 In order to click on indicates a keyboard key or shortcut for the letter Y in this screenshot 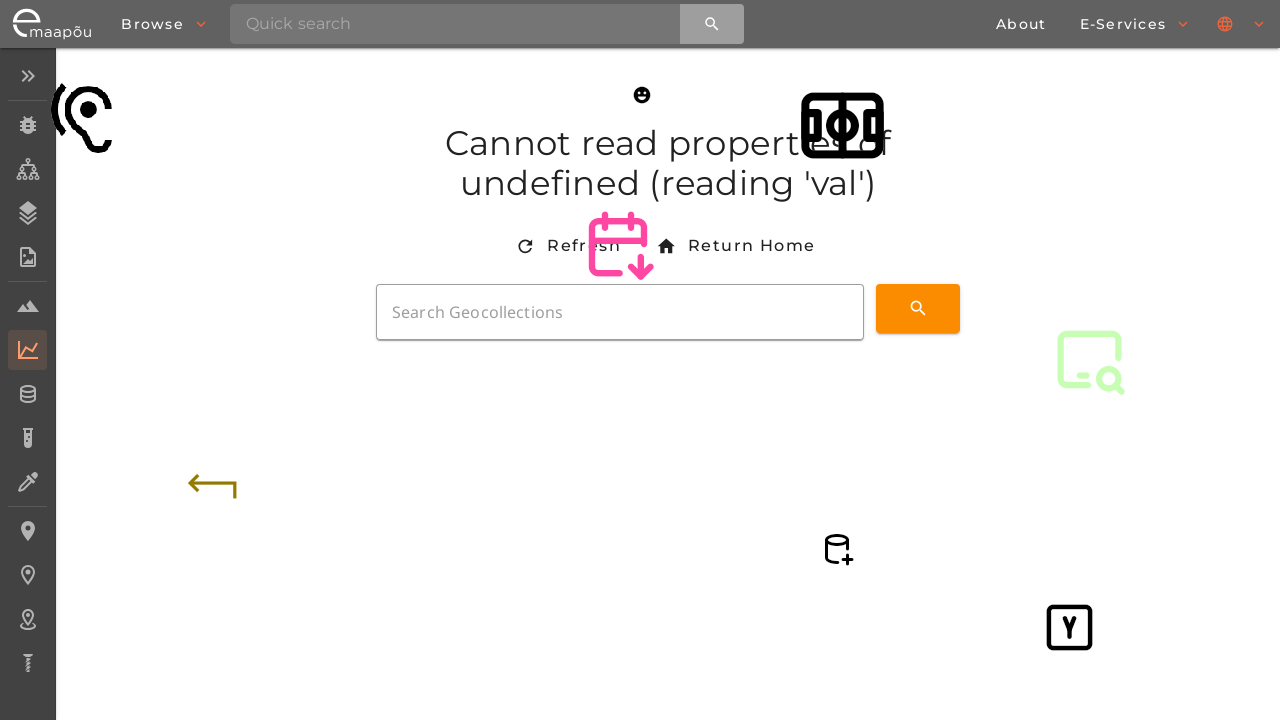, I will do `click(1069, 627)`.